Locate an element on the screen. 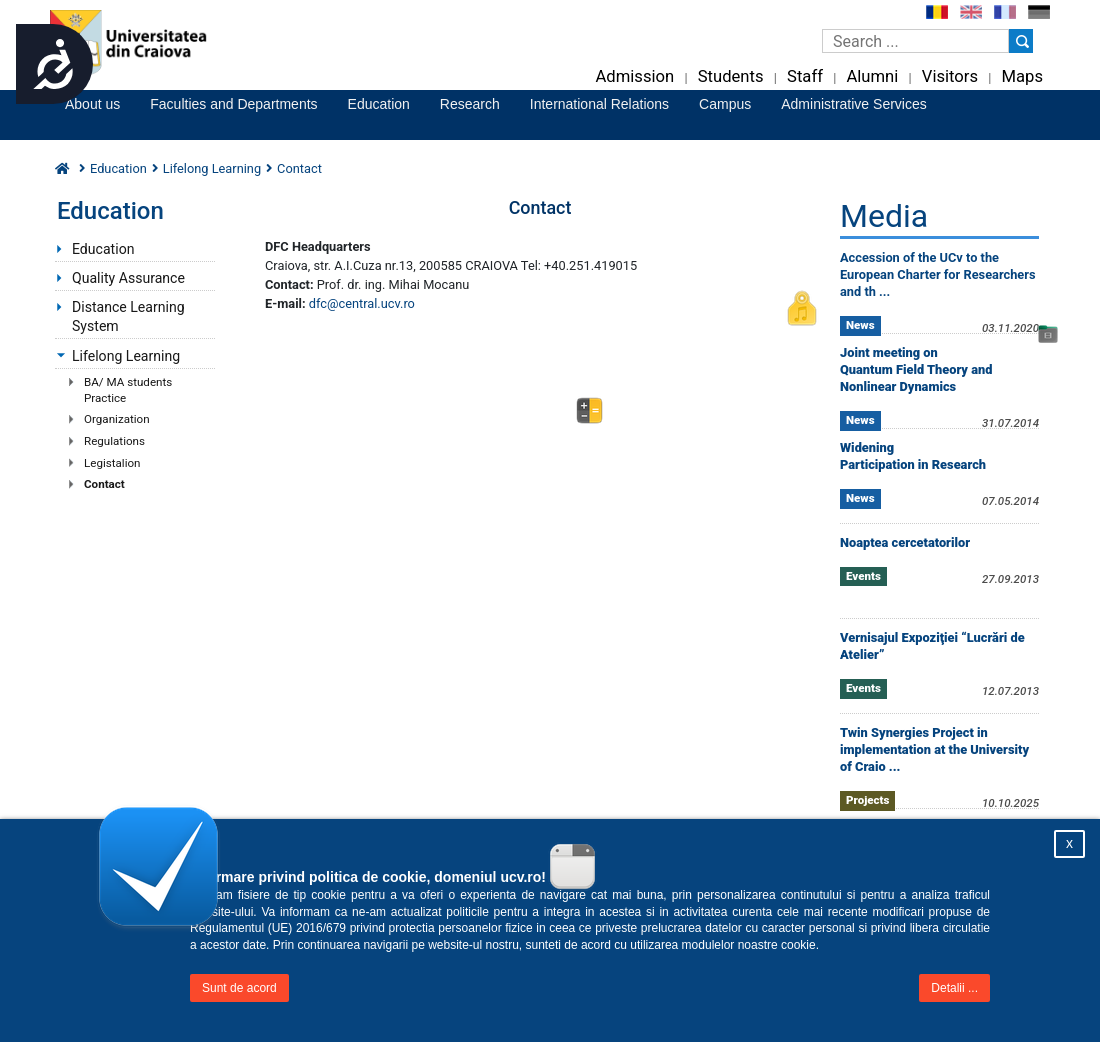 Image resolution: width=1100 pixels, height=1042 pixels. open the calculator app is located at coordinates (589, 410).